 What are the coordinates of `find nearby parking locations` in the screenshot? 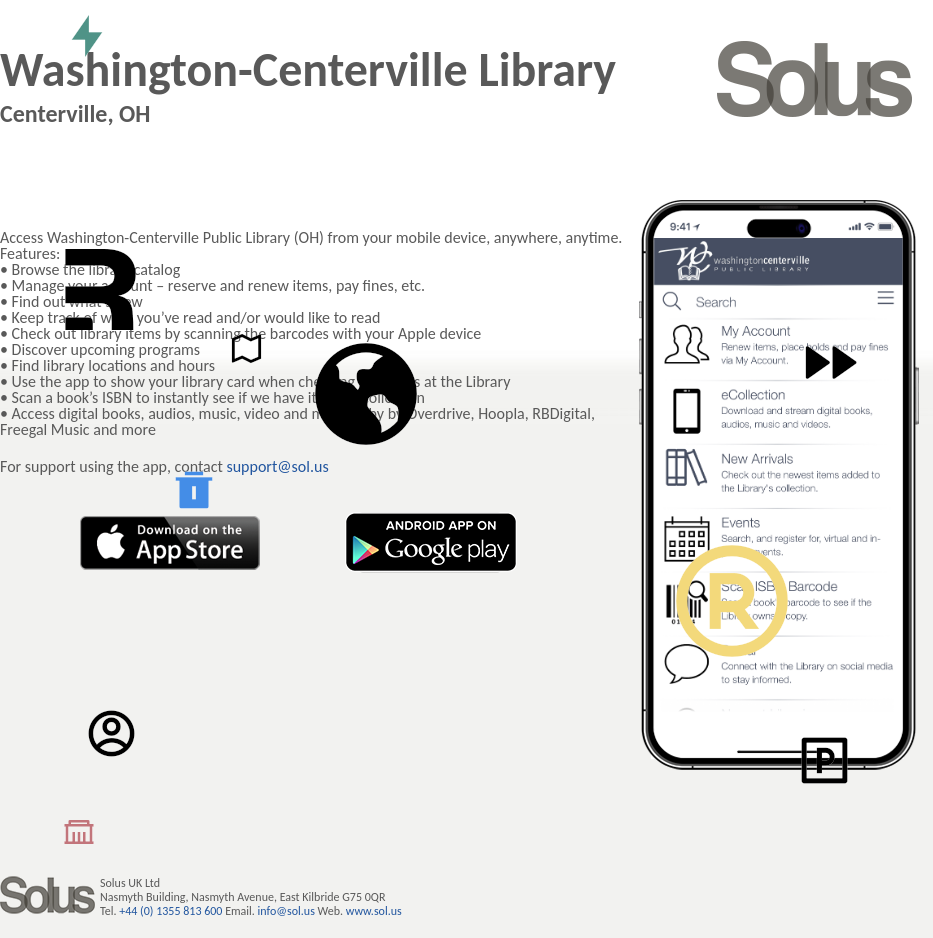 It's located at (824, 760).